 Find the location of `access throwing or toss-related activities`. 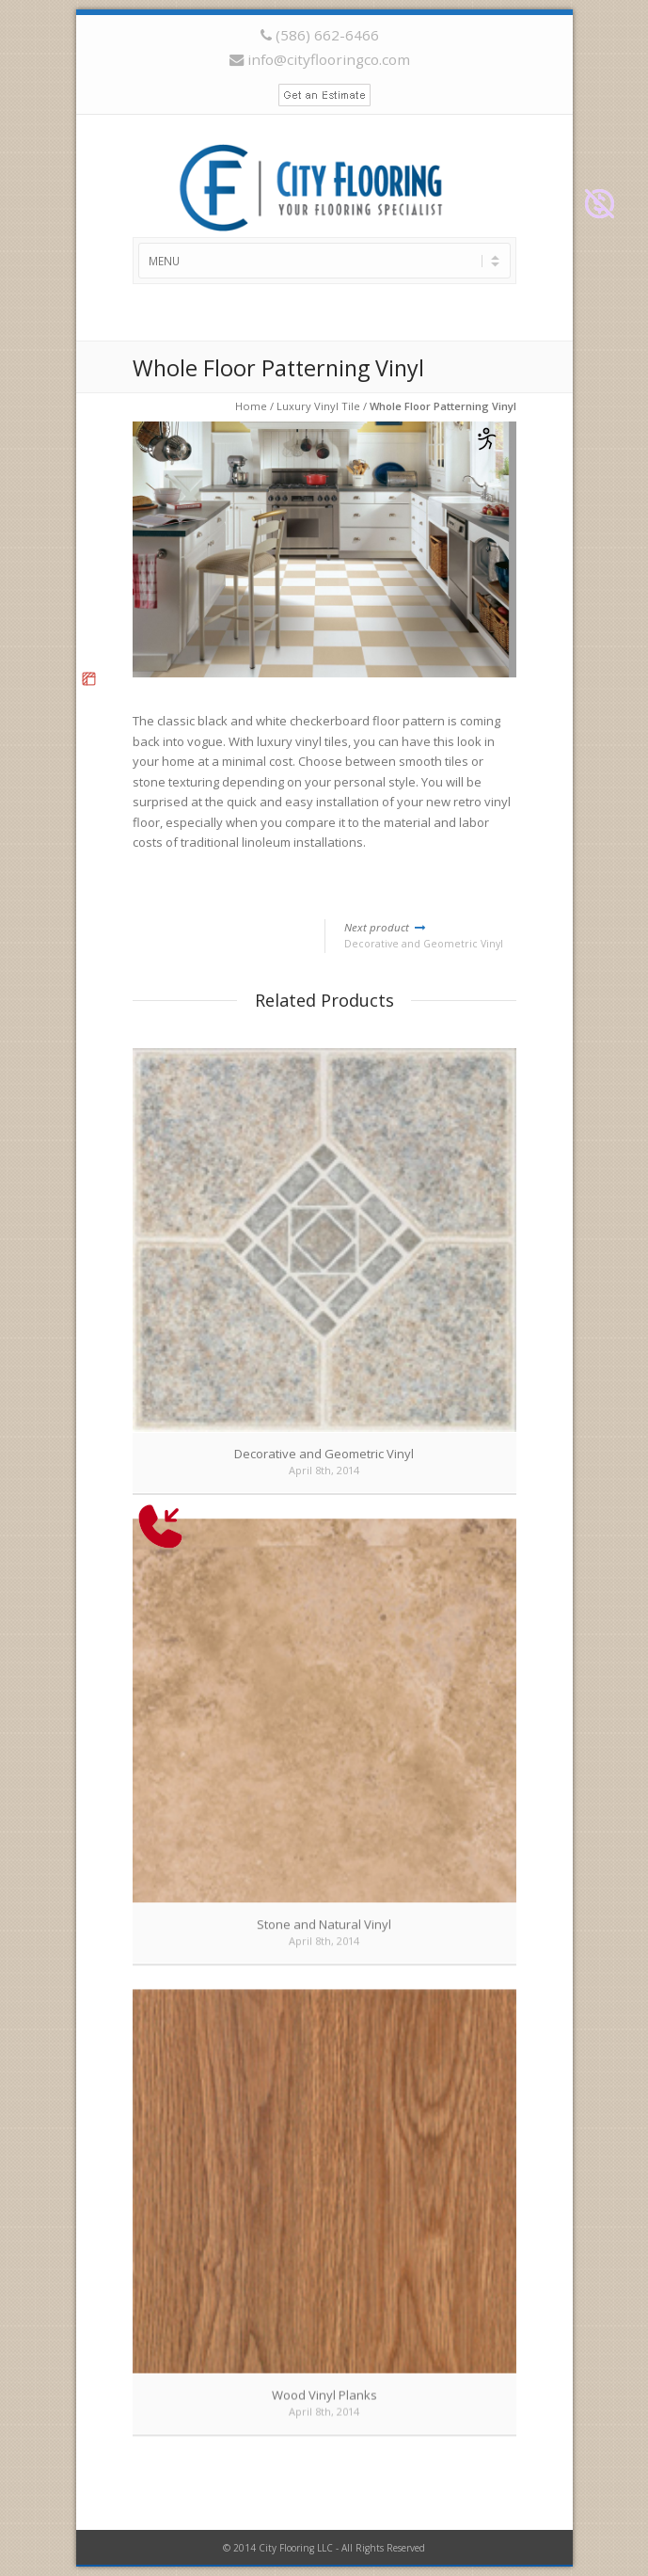

access throwing or toss-related activities is located at coordinates (486, 438).